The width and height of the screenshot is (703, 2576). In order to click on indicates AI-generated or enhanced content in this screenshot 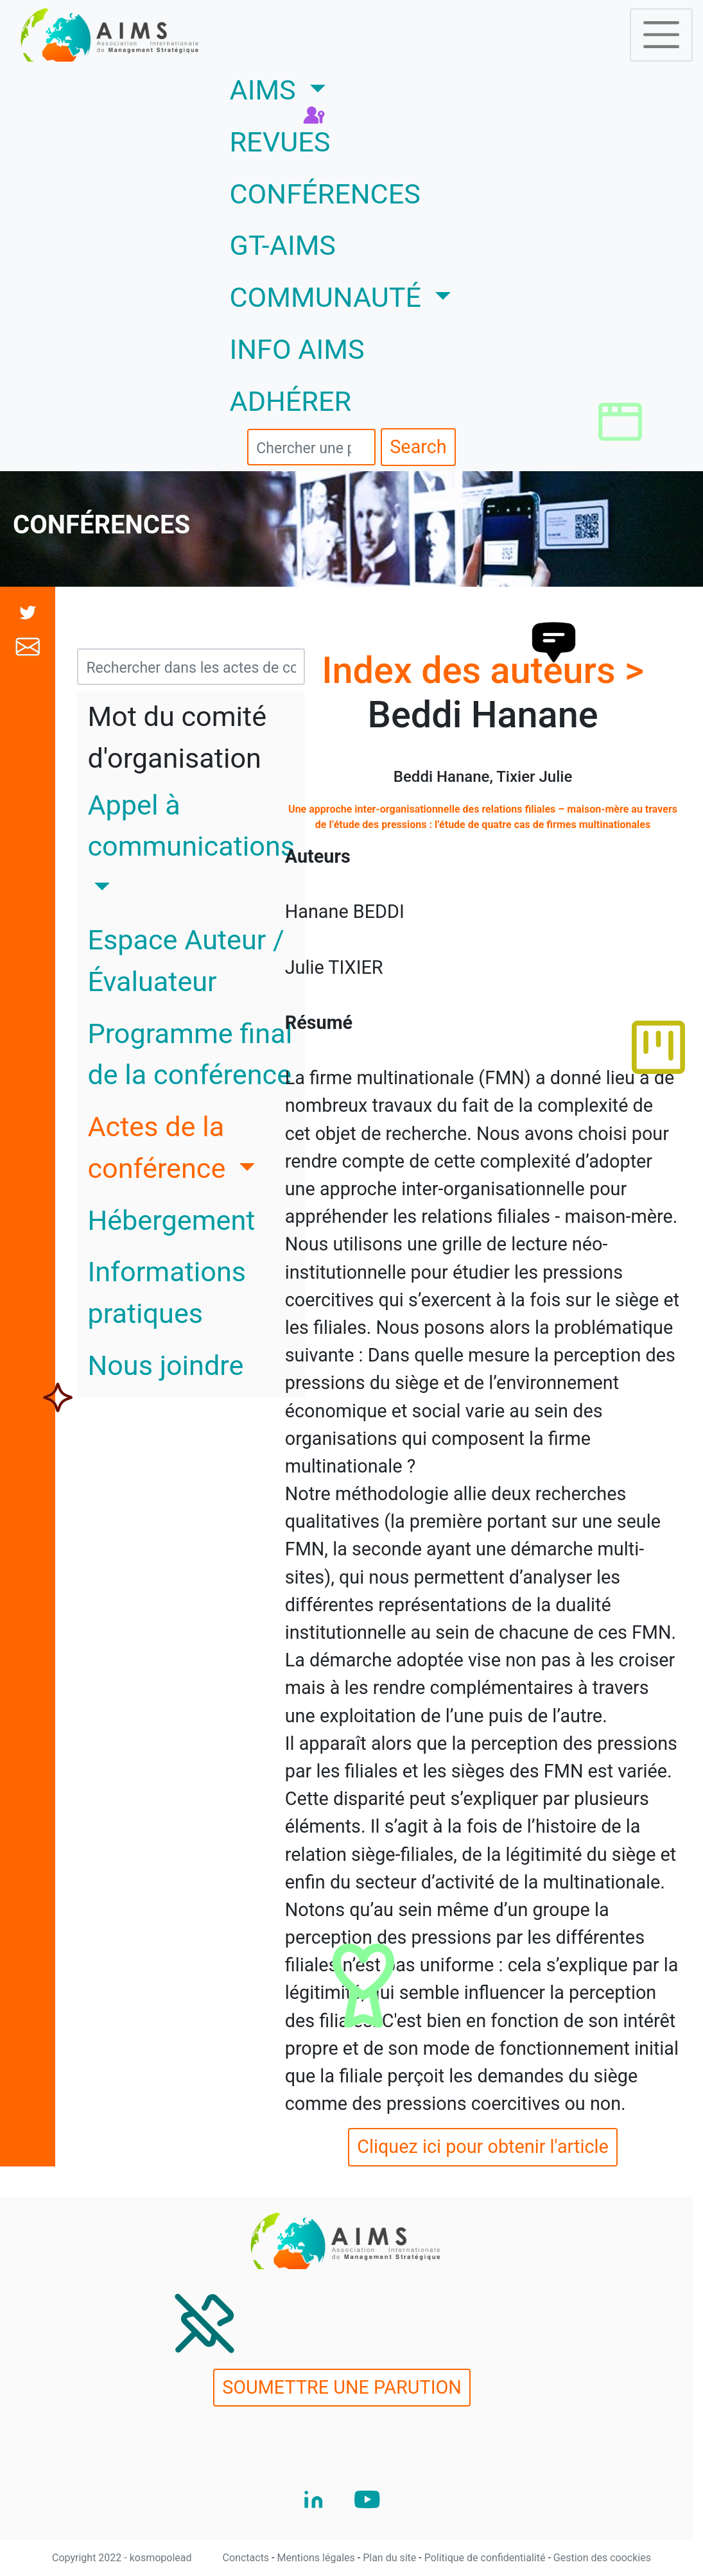, I will do `click(58, 1397)`.